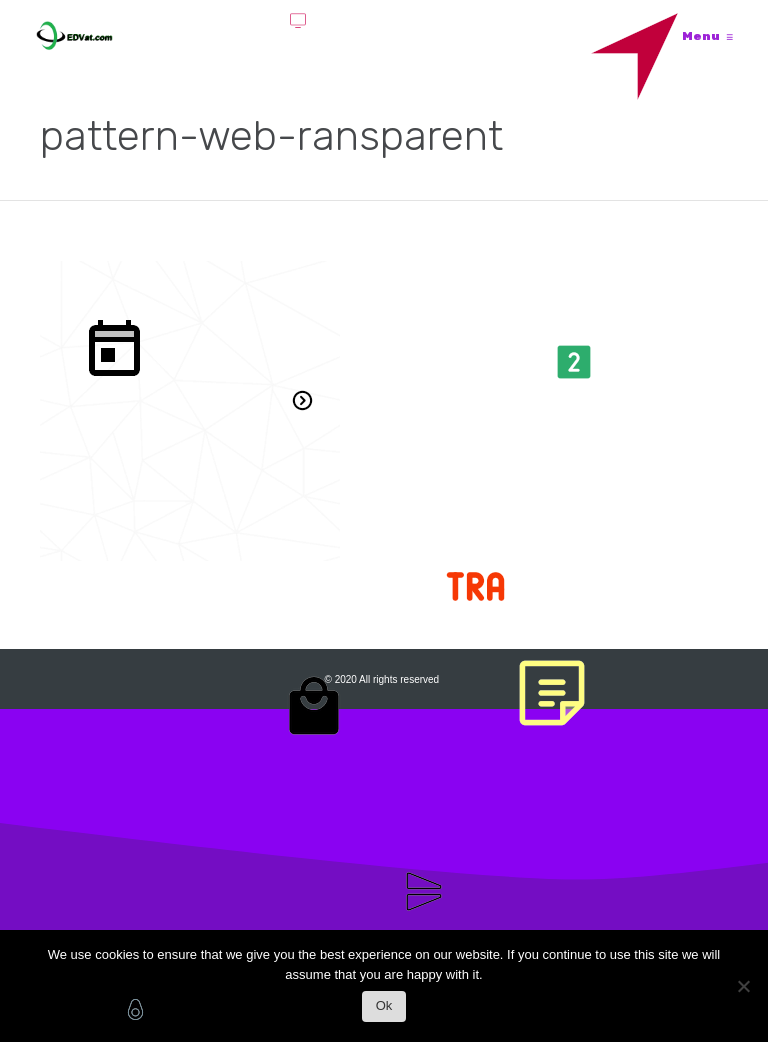  Describe the element at coordinates (135, 1009) in the screenshot. I see `indicates healthy or vegetarian food options` at that location.